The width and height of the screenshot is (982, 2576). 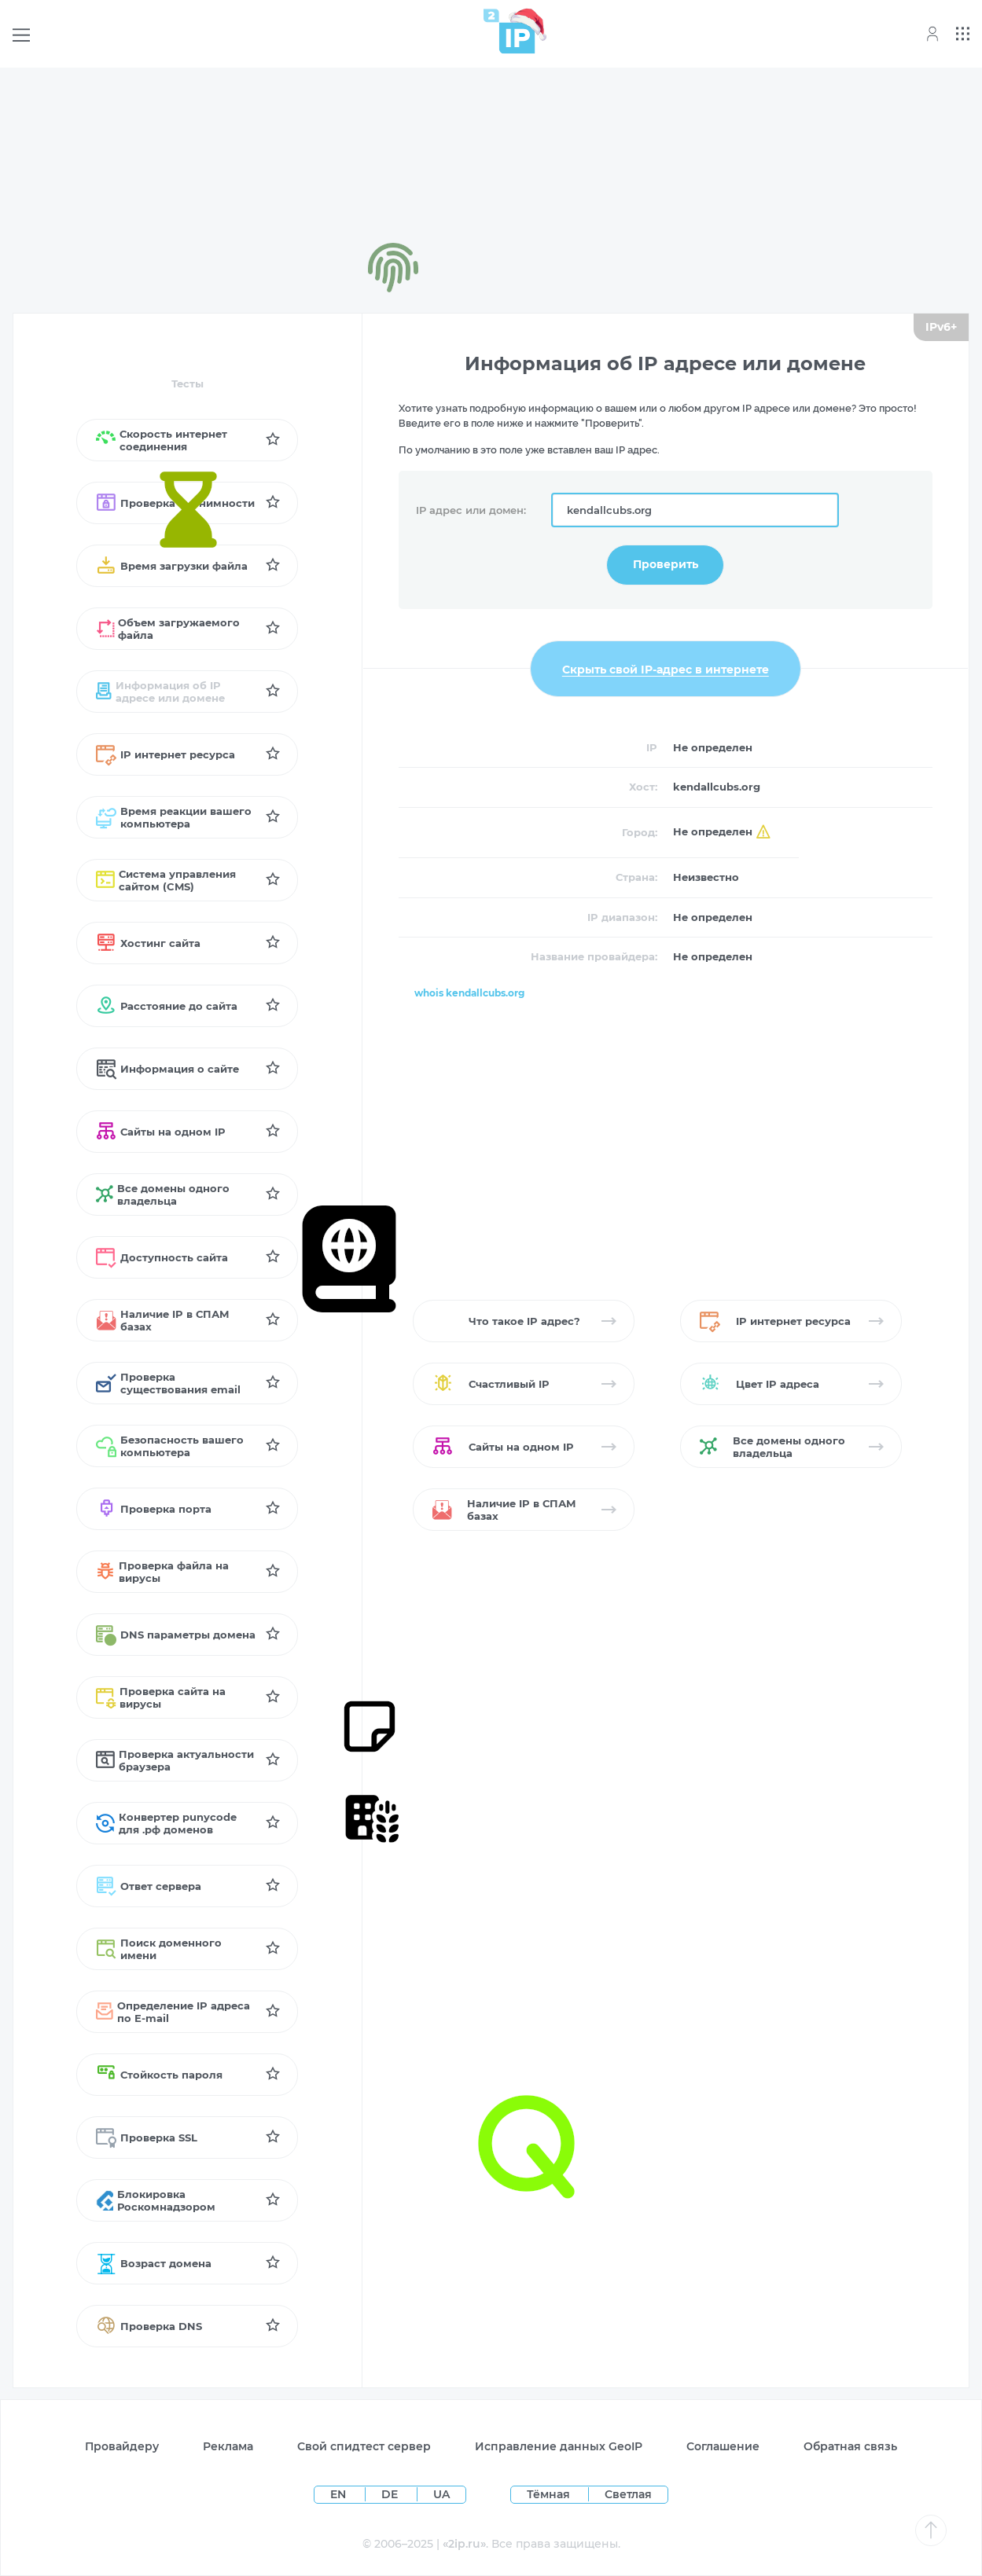 I want to click on indicates time has expired or countdown complete, so click(x=188, y=509).